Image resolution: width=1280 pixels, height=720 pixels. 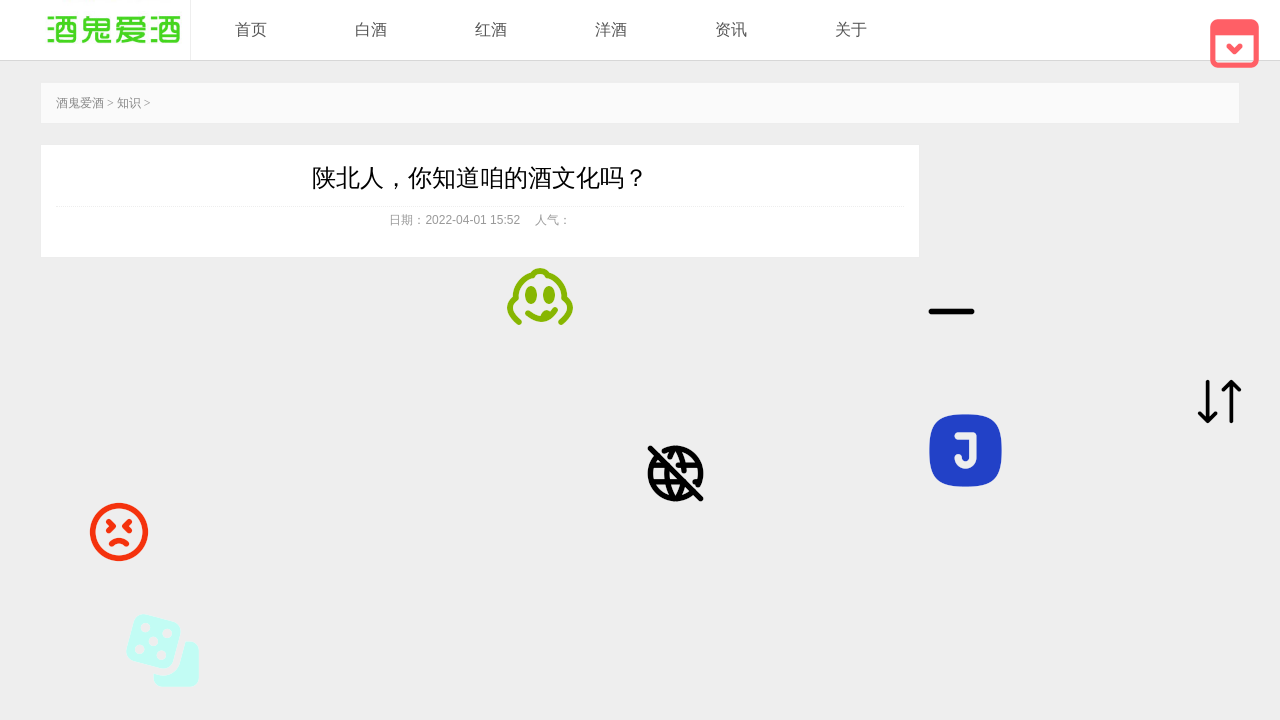 What do you see at coordinates (965, 450) in the screenshot?
I see `indicates an item or contact starting with the letter J` at bounding box center [965, 450].